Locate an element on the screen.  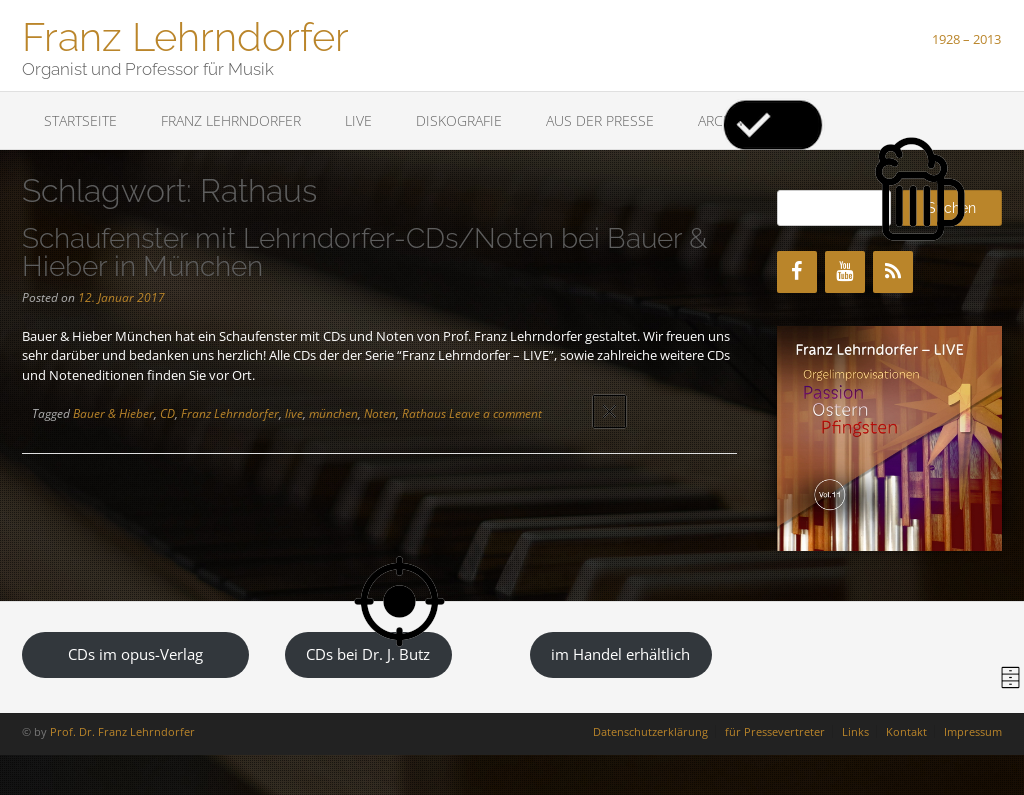
browse nearby bars or breweries is located at coordinates (920, 189).